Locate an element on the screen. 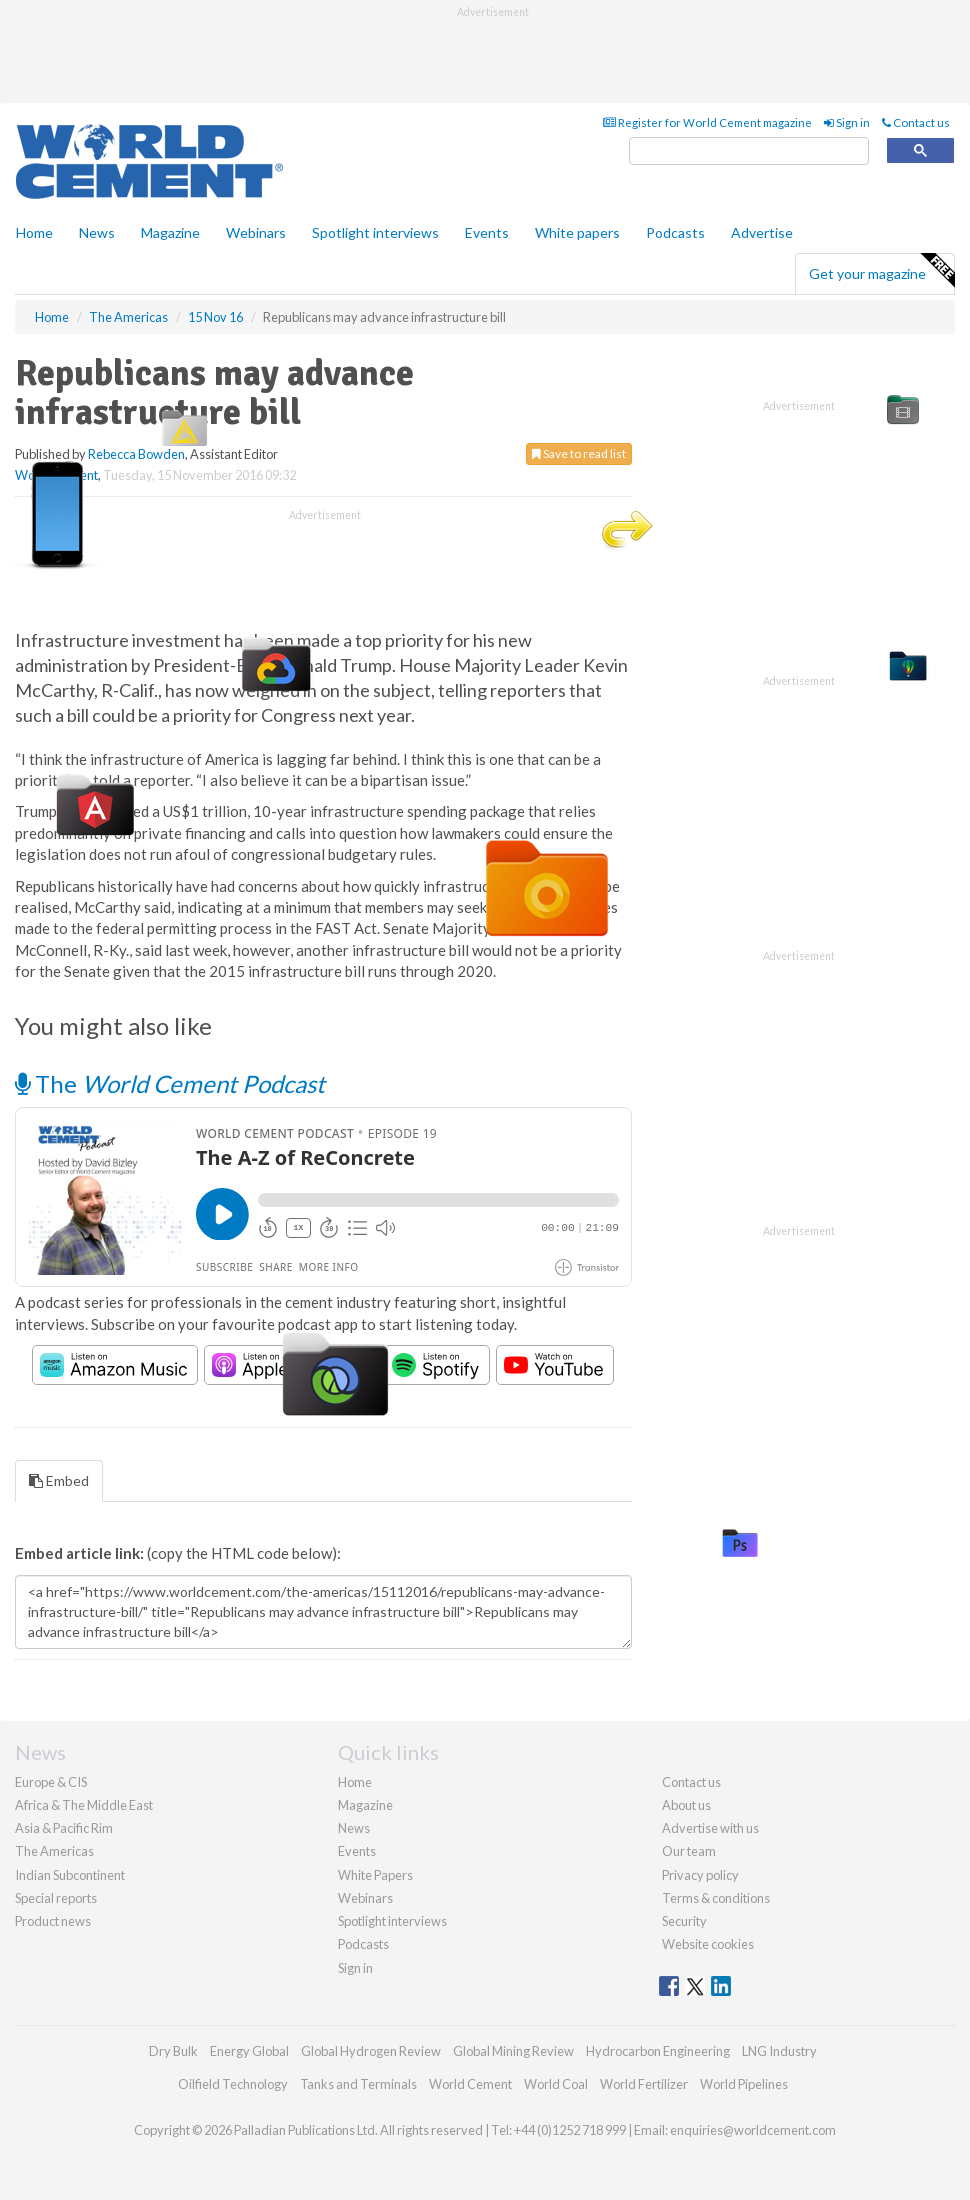 The image size is (970, 2200). open knime workflow projects folder is located at coordinates (184, 429).